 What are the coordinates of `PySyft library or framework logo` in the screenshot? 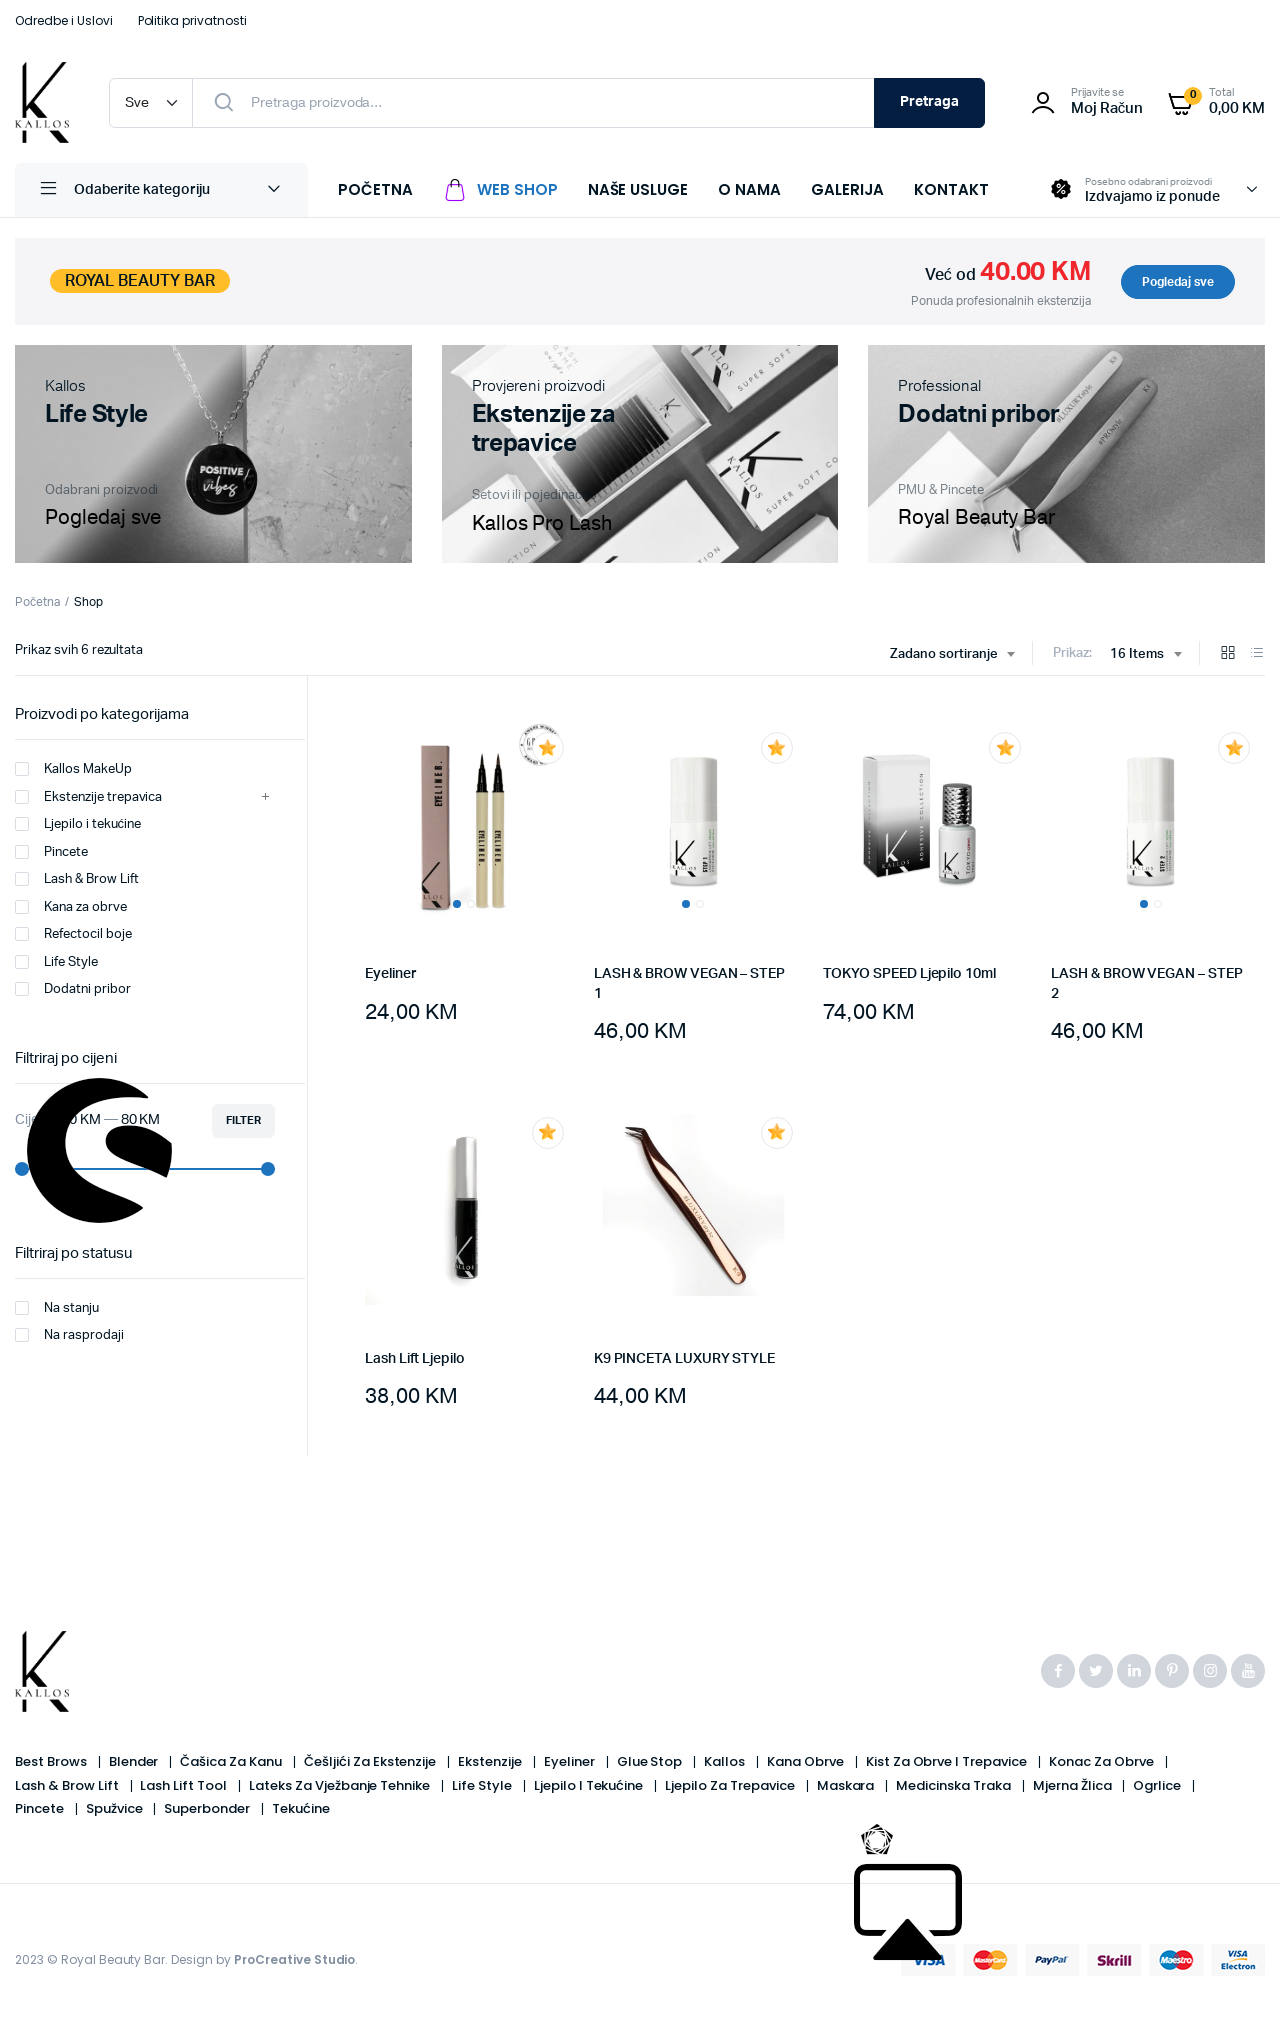 It's located at (877, 1839).